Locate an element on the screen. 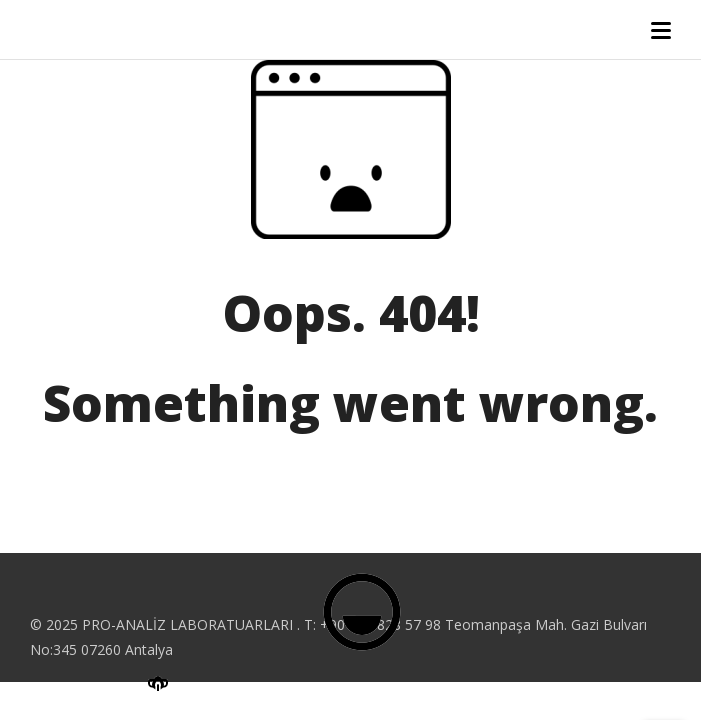 The width and height of the screenshot is (701, 720). indicates respiratory protection or ventilator equipment is located at coordinates (158, 683).